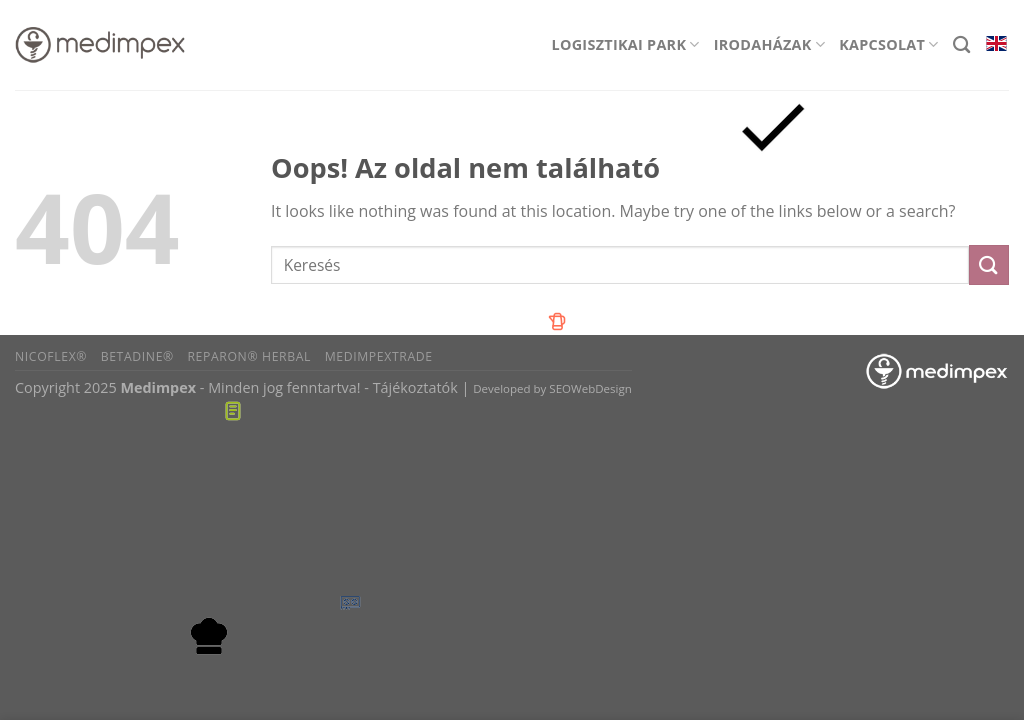 This screenshot has width=1024, height=720. I want to click on view graphics card or GPU information, so click(350, 602).